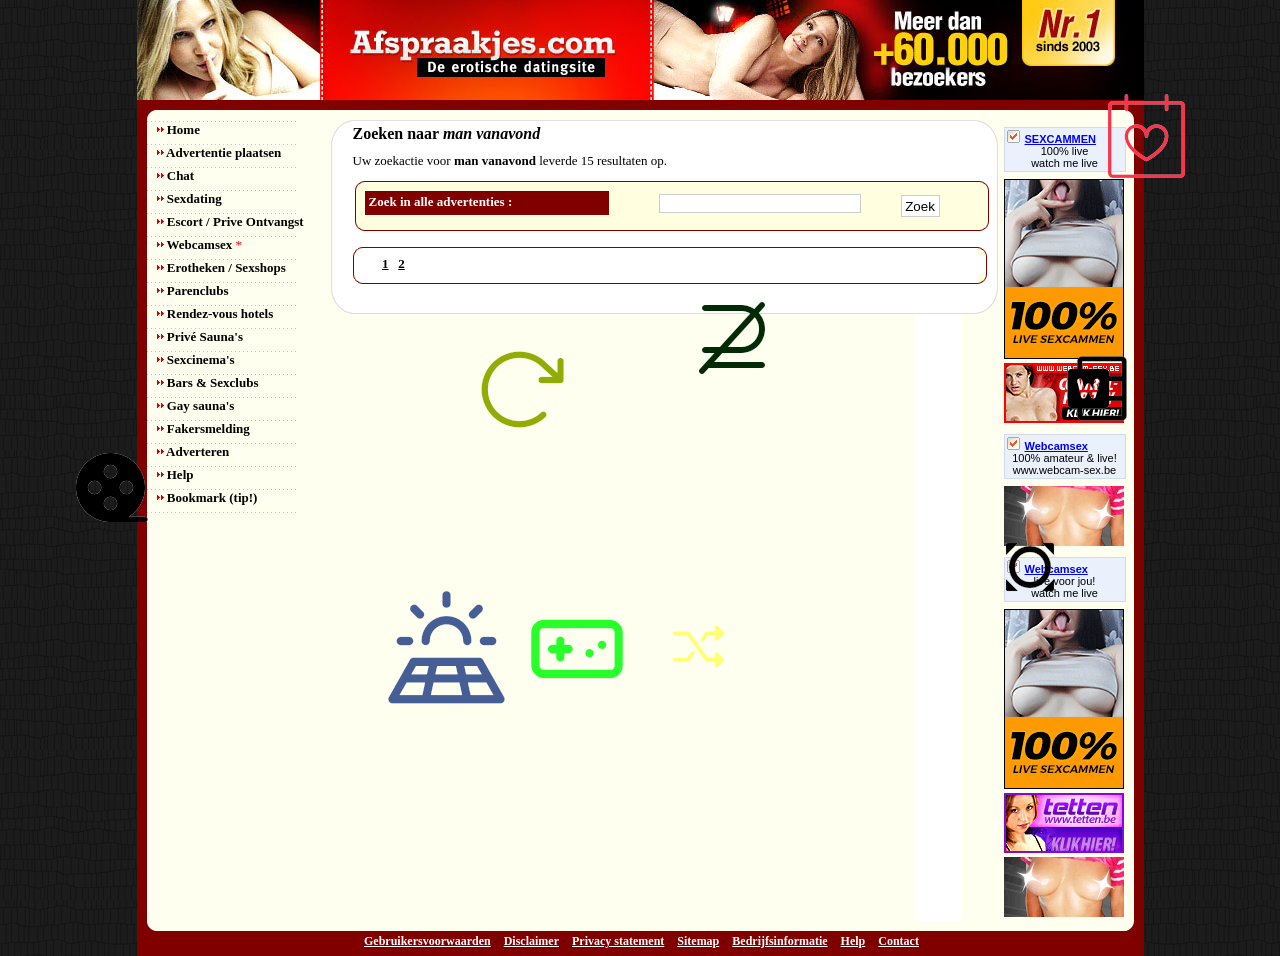 The width and height of the screenshot is (1280, 956). I want to click on access video or movie content, so click(110, 487).